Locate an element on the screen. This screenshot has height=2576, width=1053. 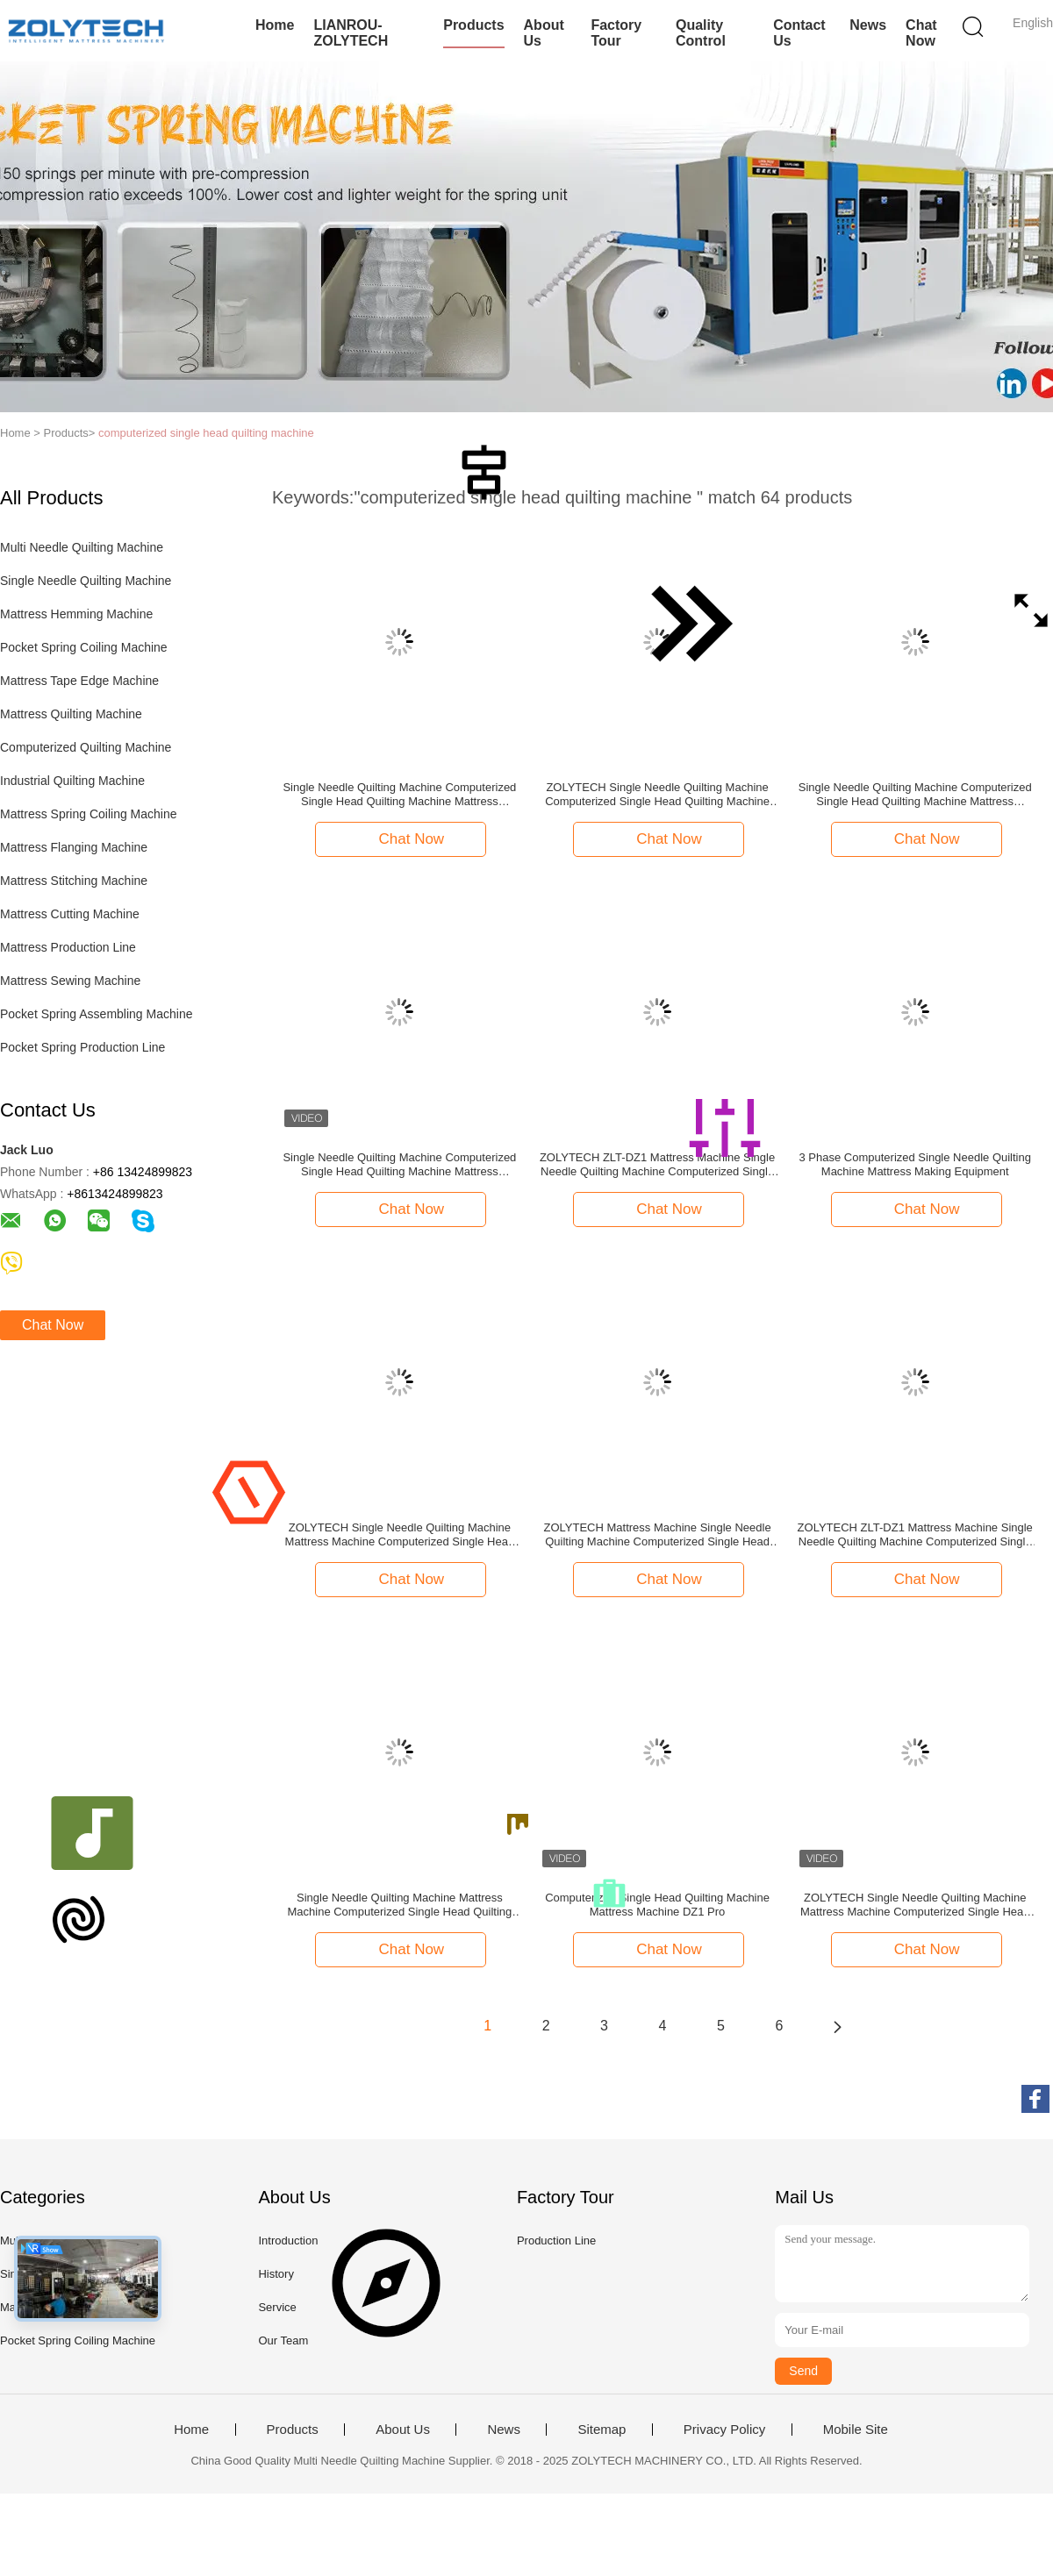
access travel or trip planning features is located at coordinates (609, 1893).